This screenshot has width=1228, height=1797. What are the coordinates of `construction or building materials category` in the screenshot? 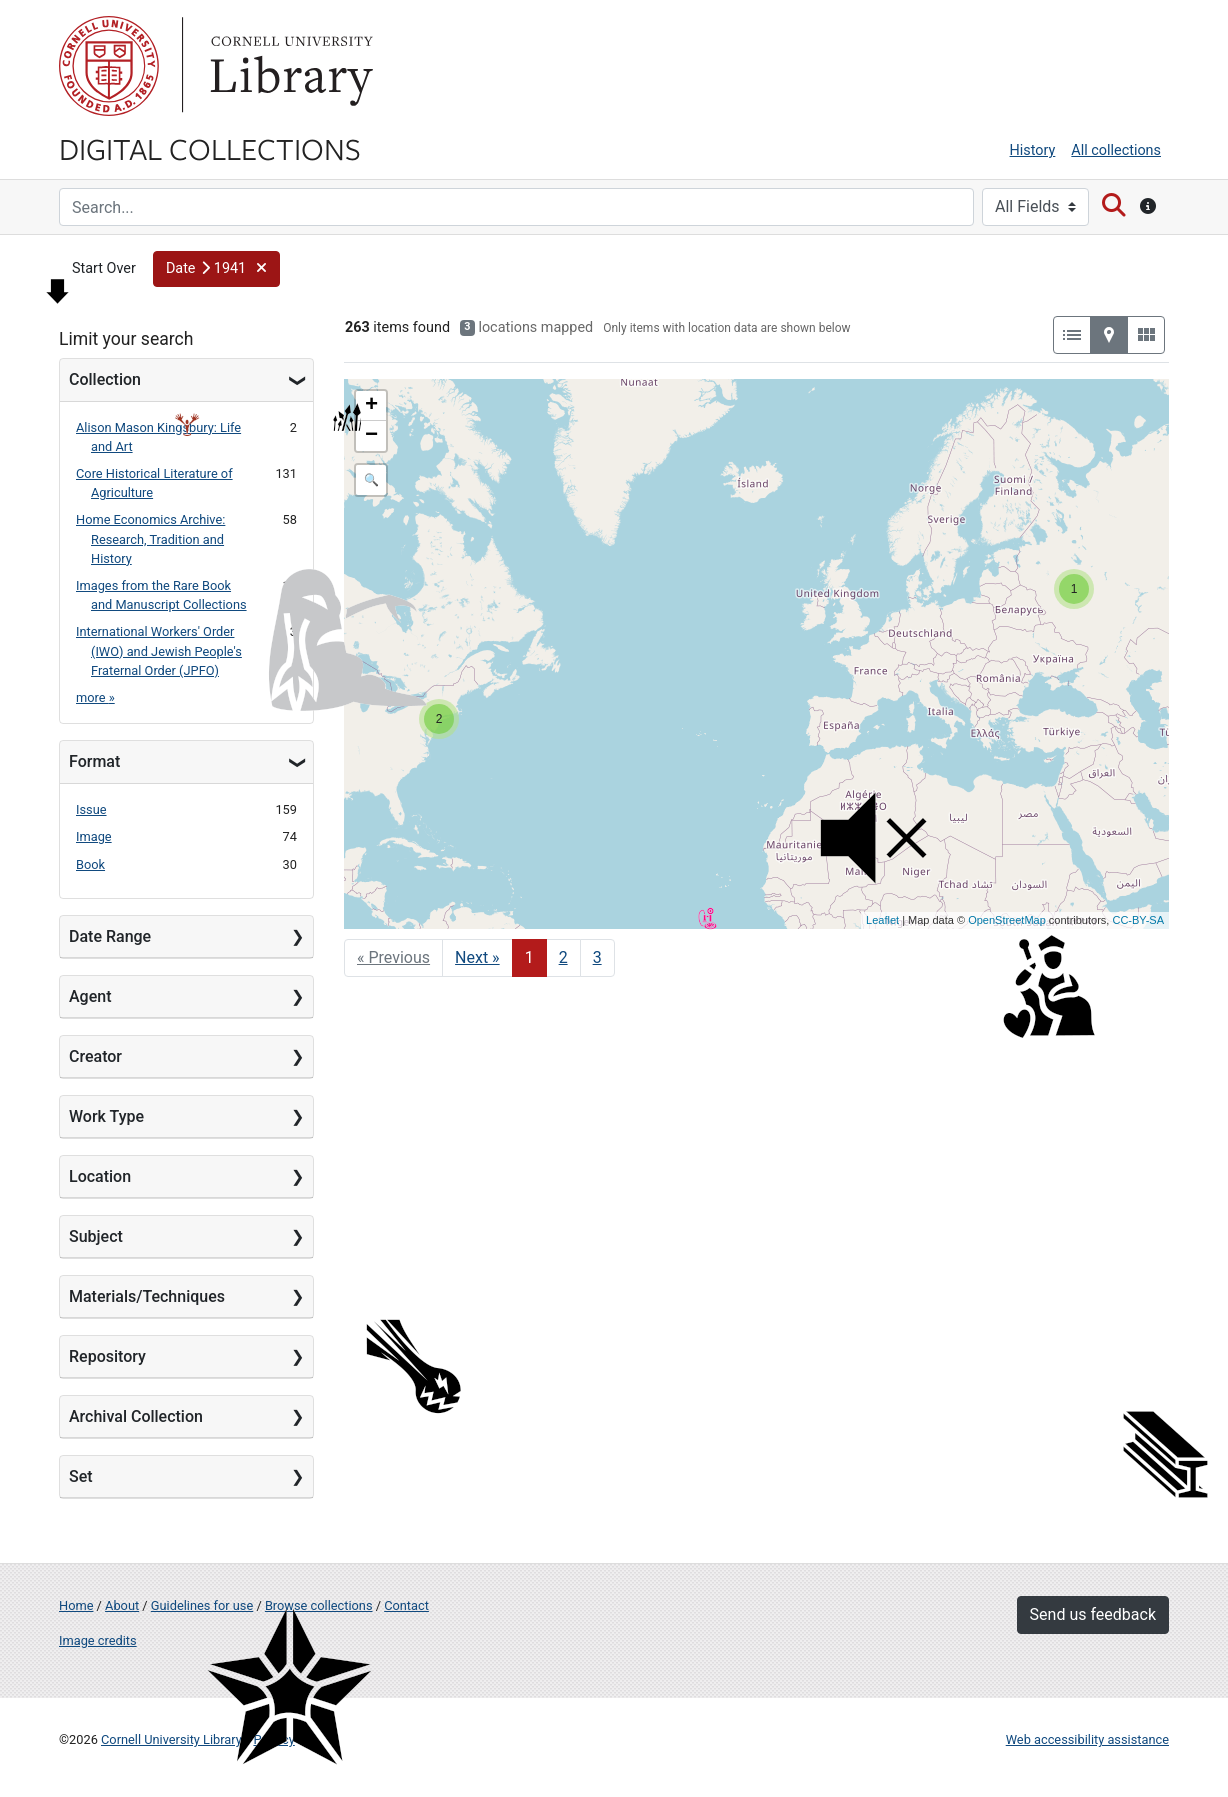 It's located at (1165, 1454).